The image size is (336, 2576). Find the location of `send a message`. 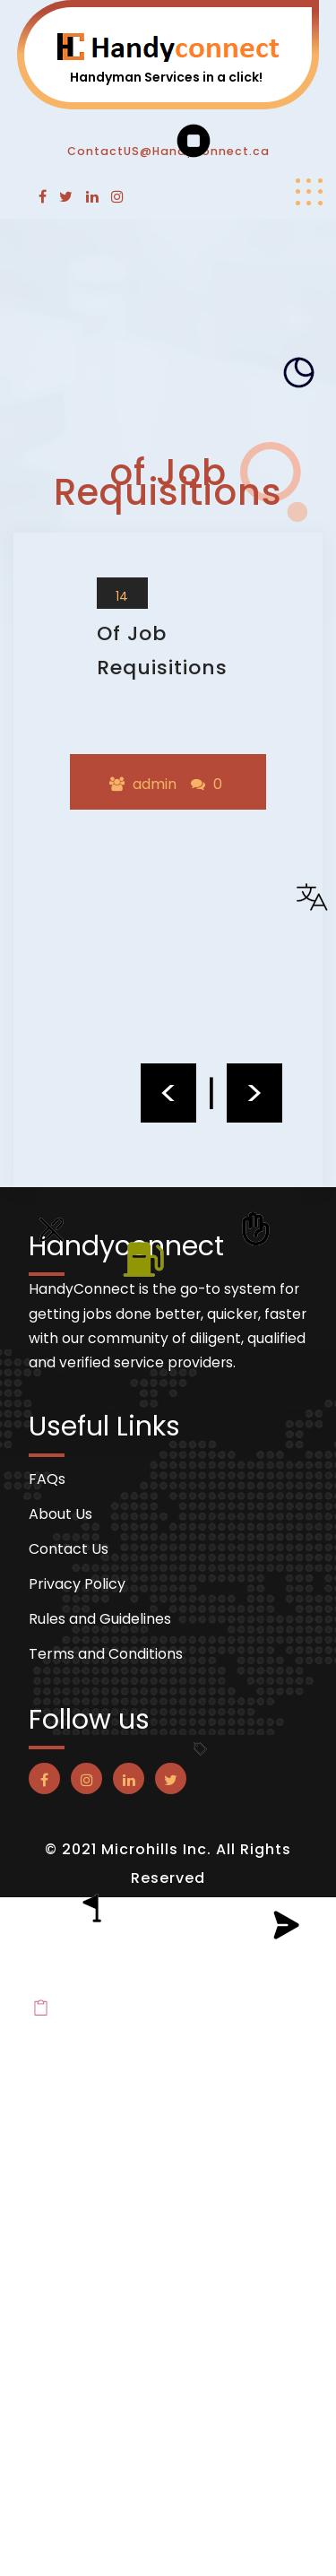

send a message is located at coordinates (285, 1925).